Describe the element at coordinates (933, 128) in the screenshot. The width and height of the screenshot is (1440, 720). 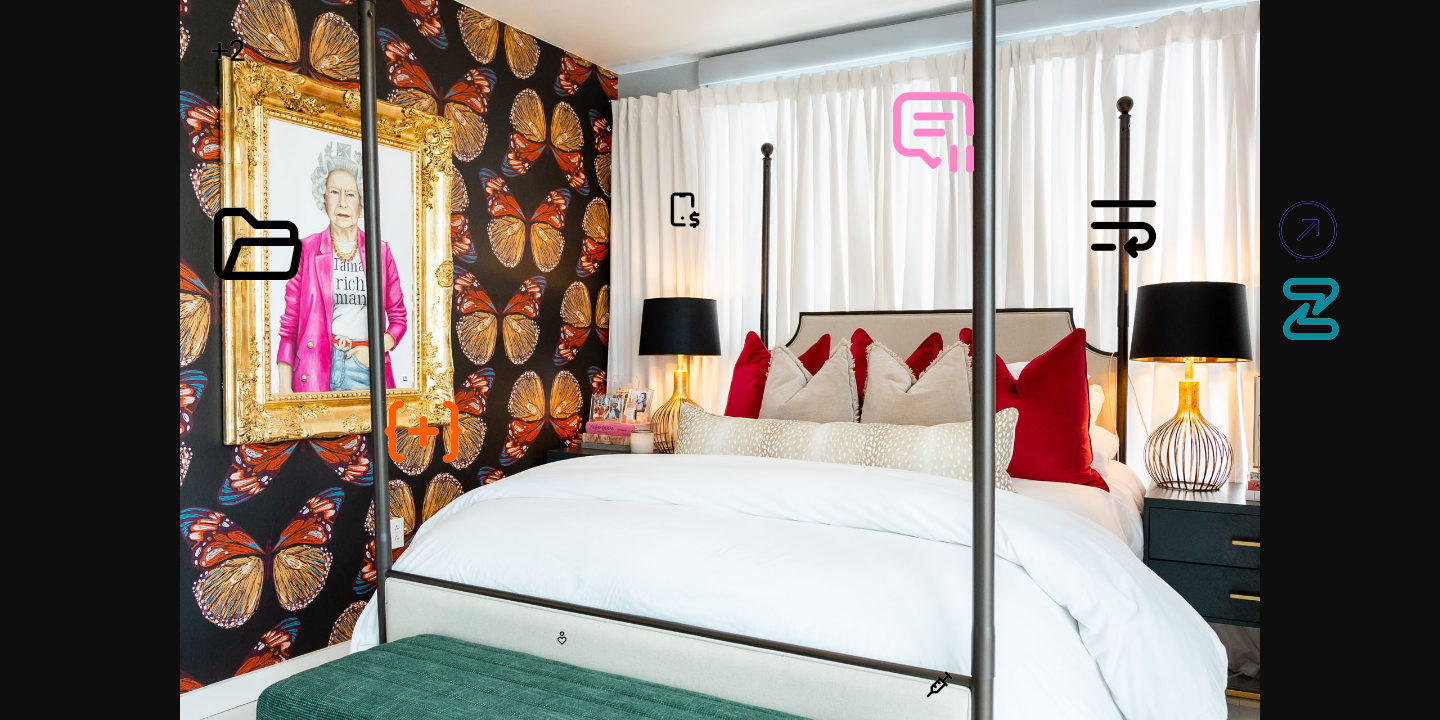
I see `pause message notifications` at that location.